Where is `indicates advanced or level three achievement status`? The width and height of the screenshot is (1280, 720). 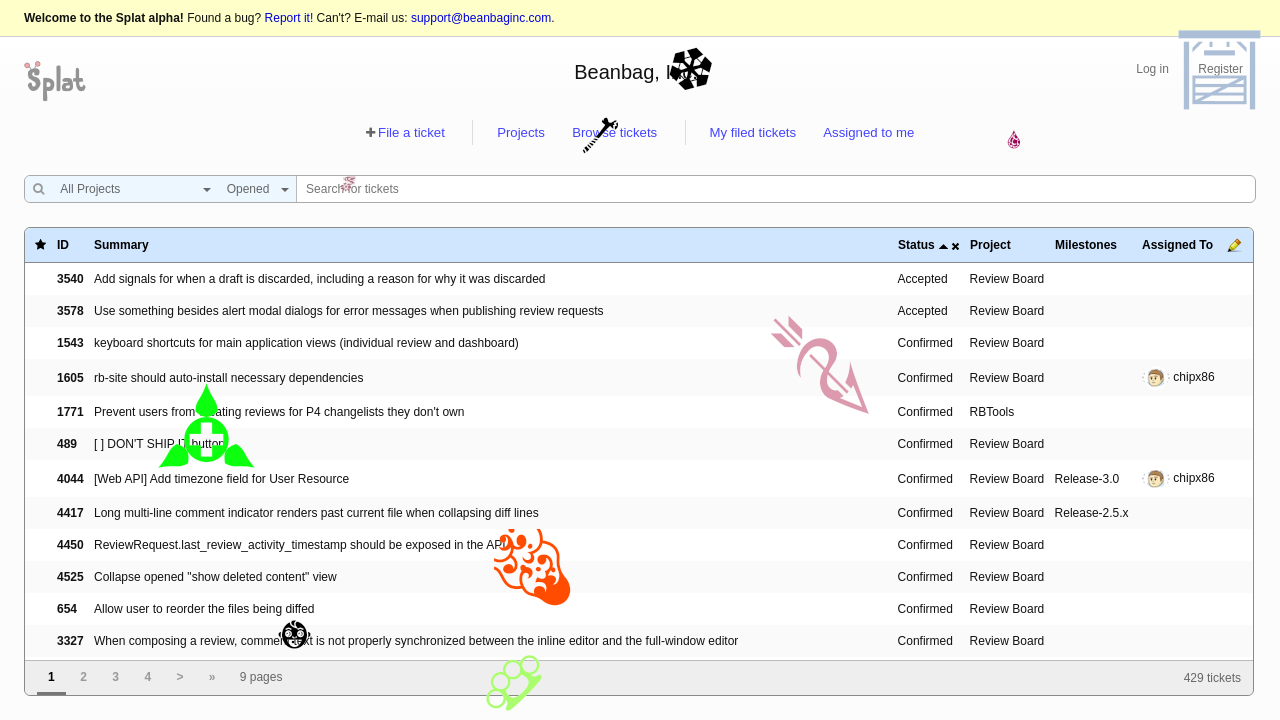 indicates advanced or level three achievement status is located at coordinates (206, 425).